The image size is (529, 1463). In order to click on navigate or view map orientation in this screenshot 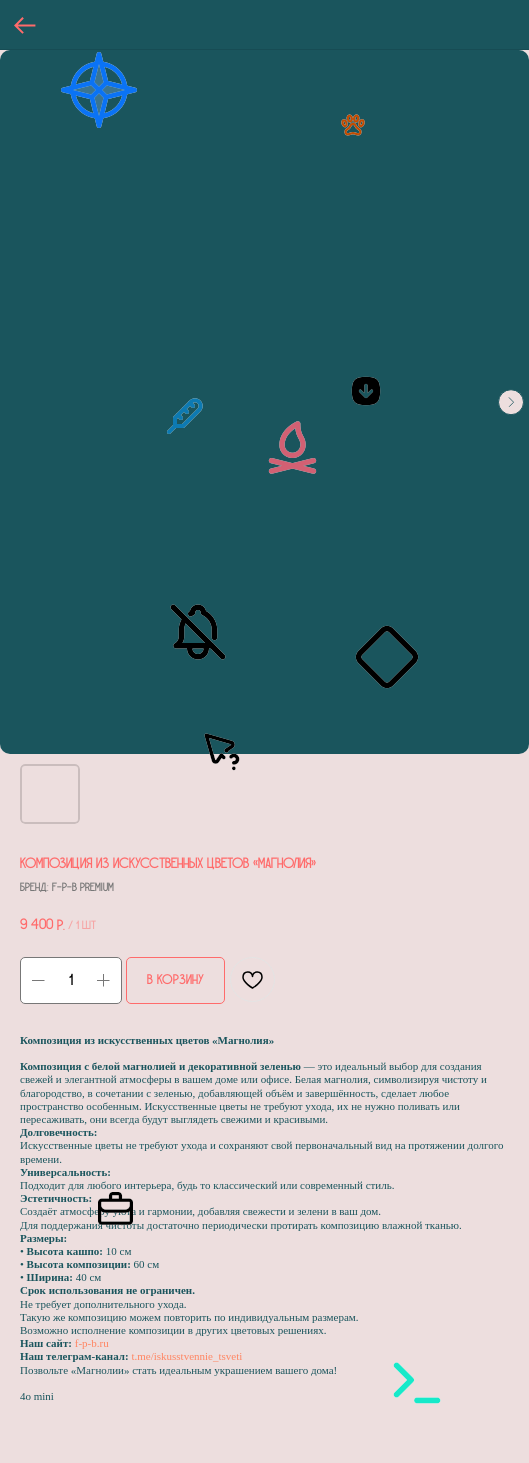, I will do `click(99, 90)`.